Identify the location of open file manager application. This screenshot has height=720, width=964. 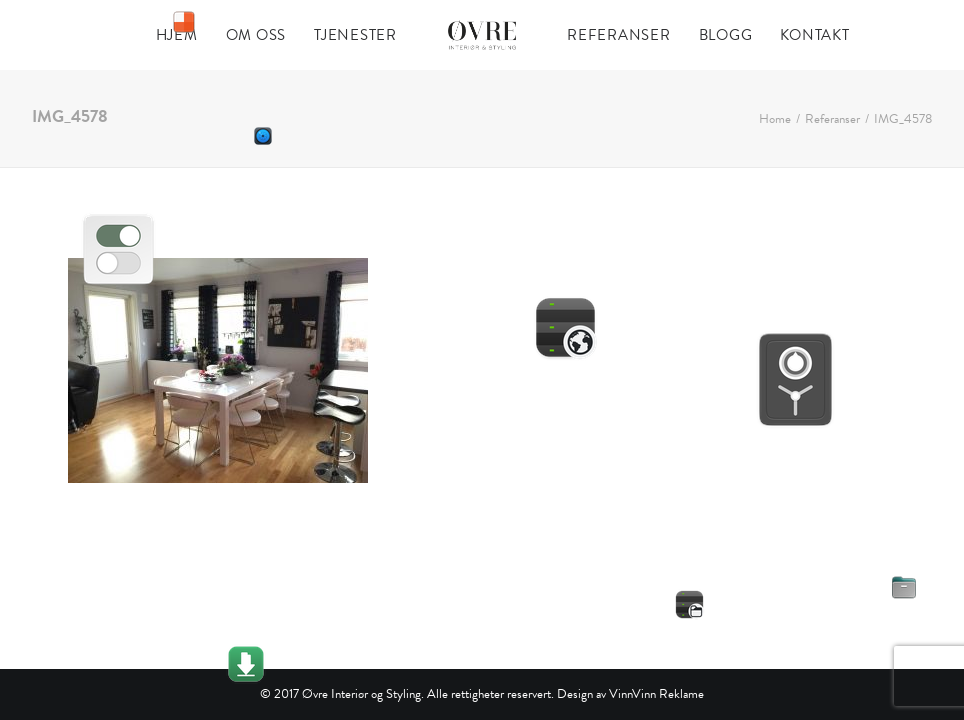
(904, 587).